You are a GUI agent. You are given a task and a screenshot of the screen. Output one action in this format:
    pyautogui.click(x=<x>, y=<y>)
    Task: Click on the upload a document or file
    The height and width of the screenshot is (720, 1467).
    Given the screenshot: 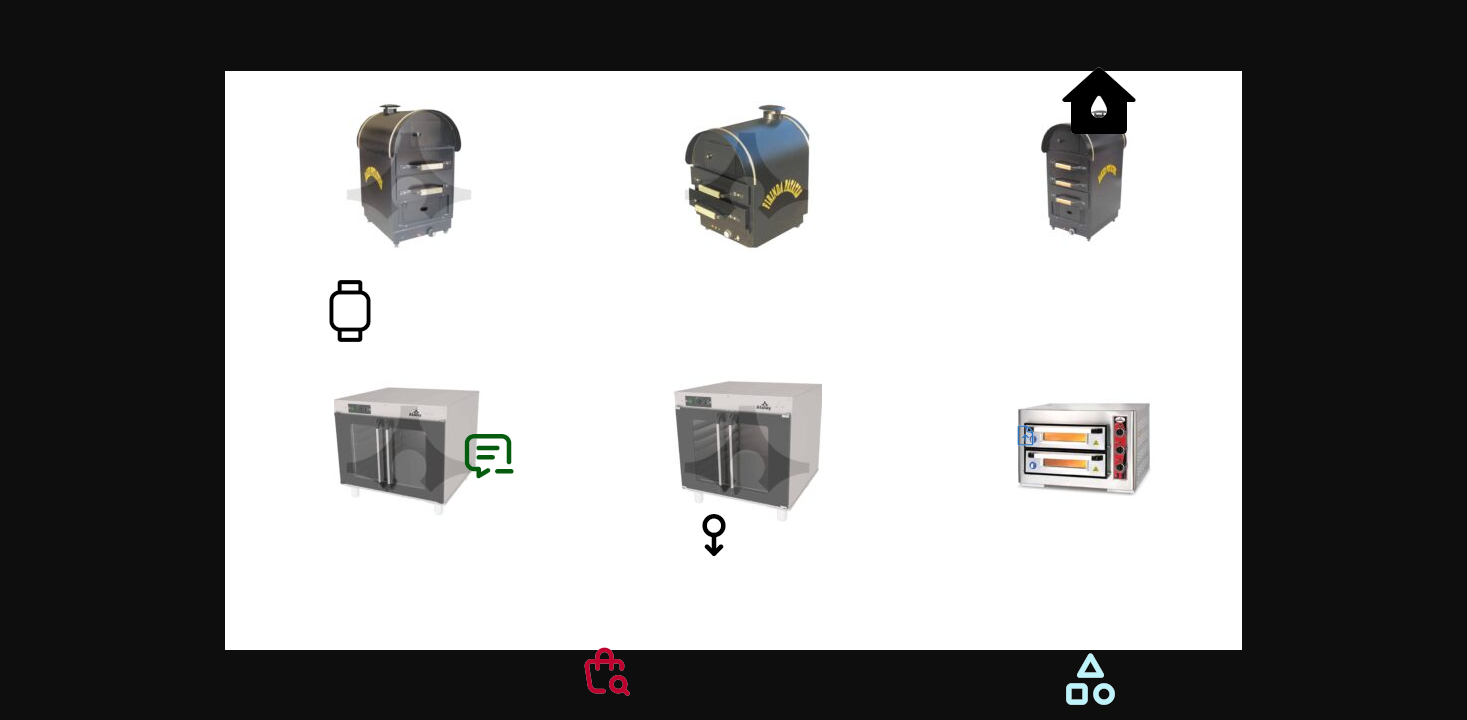 What is the action you would take?
    pyautogui.click(x=1025, y=435)
    